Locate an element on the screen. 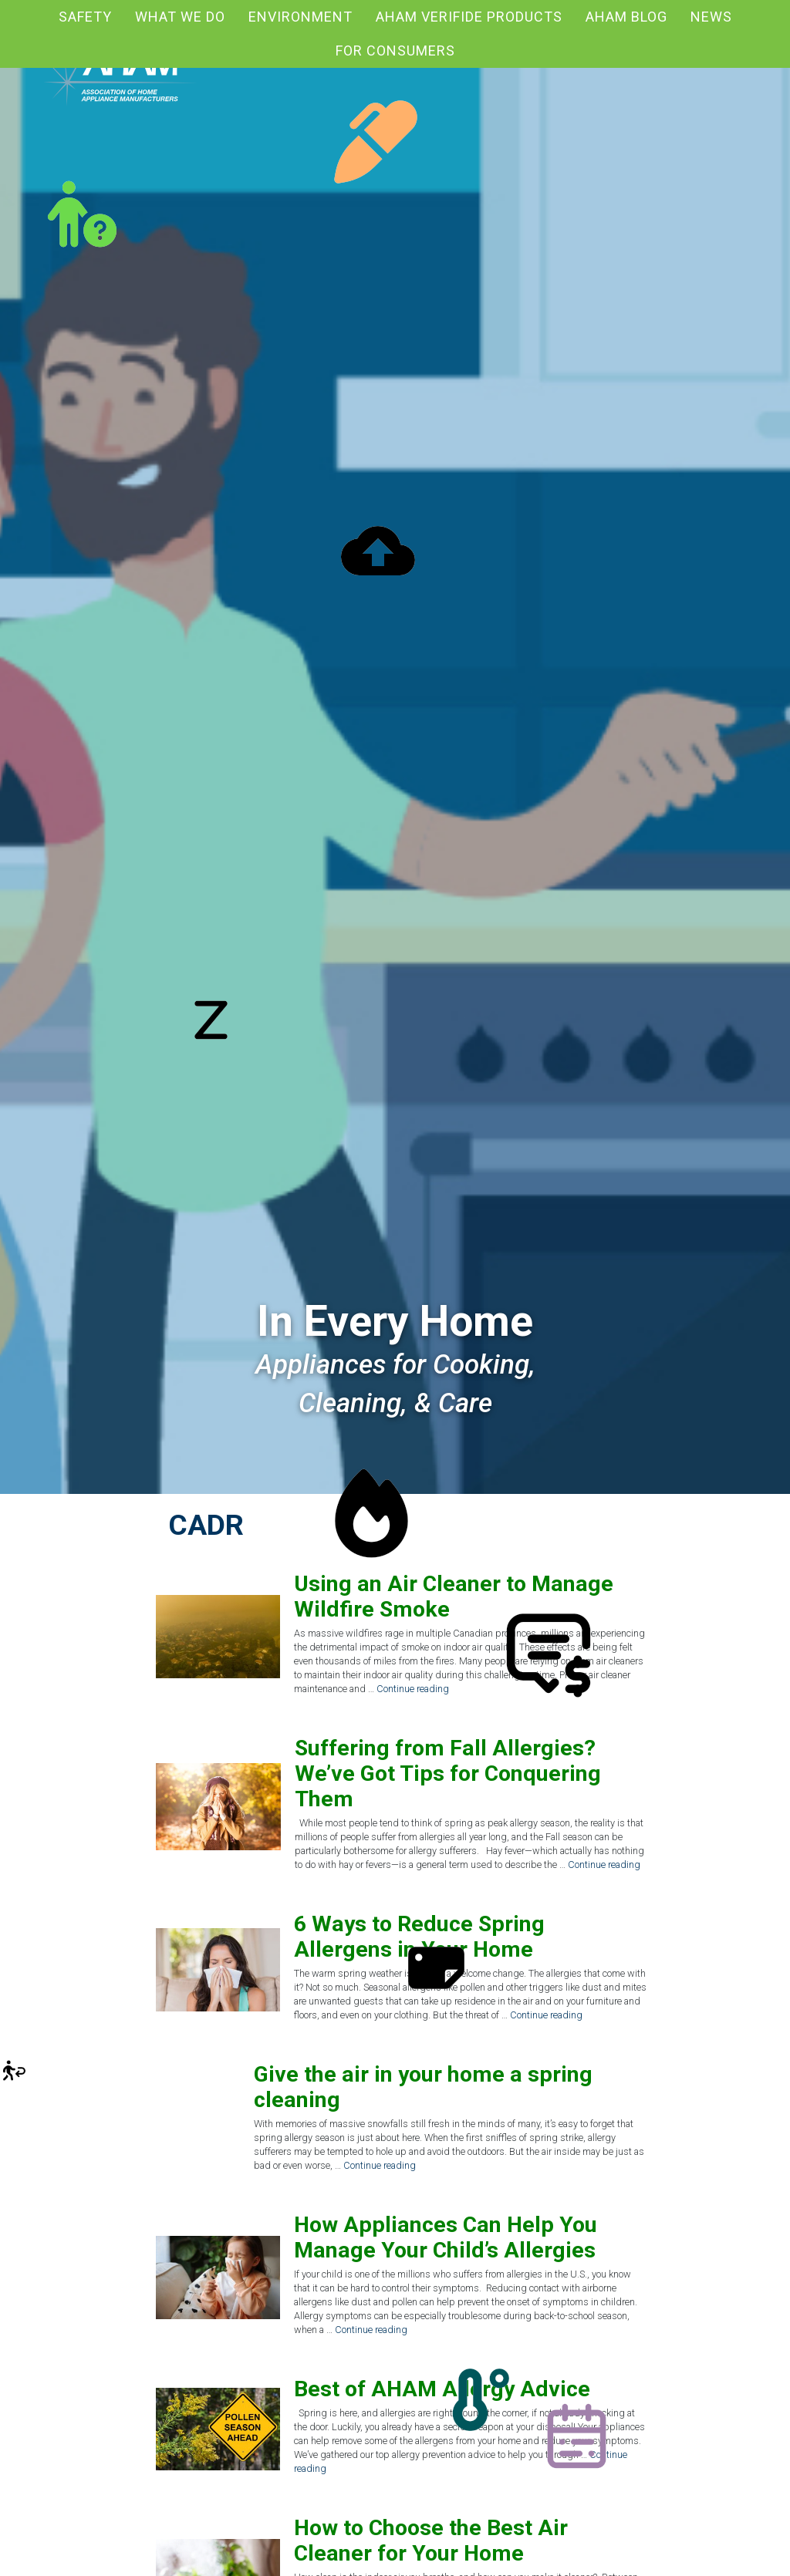  upload file to cloud storage is located at coordinates (378, 551).